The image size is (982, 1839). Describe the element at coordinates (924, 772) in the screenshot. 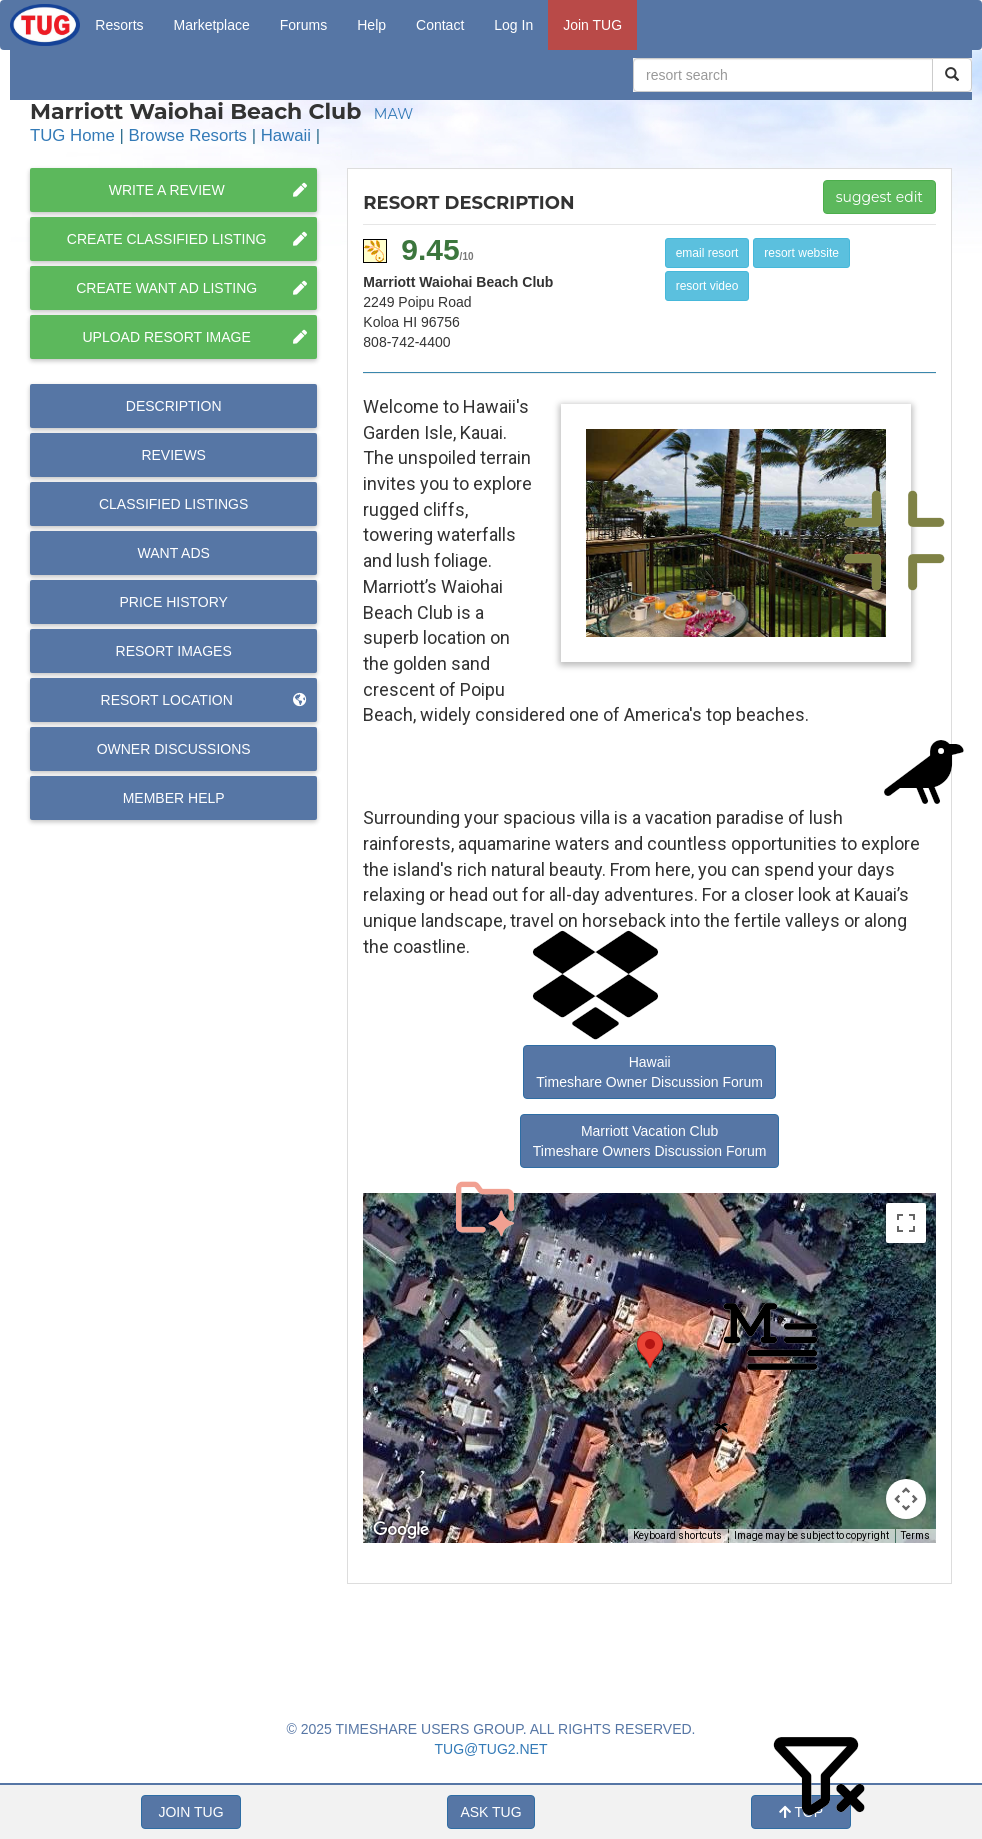

I see `crow icon from fontawesome icon set` at that location.